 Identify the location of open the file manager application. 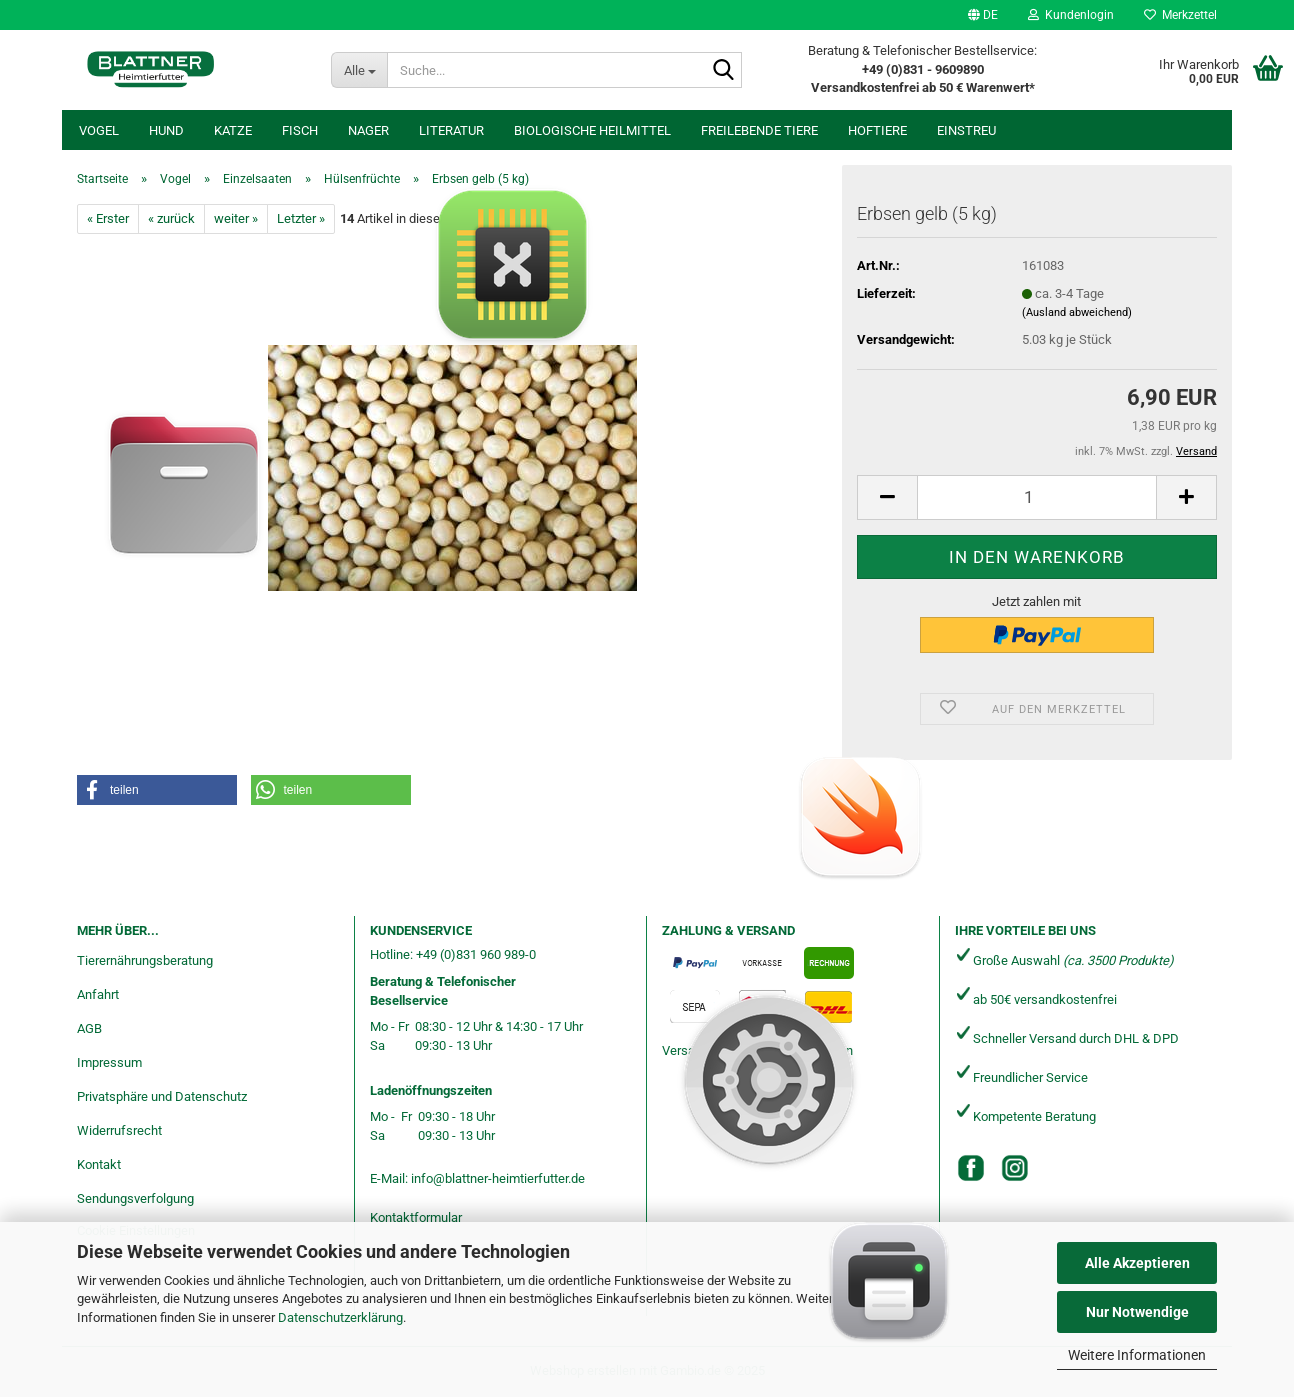
(184, 485).